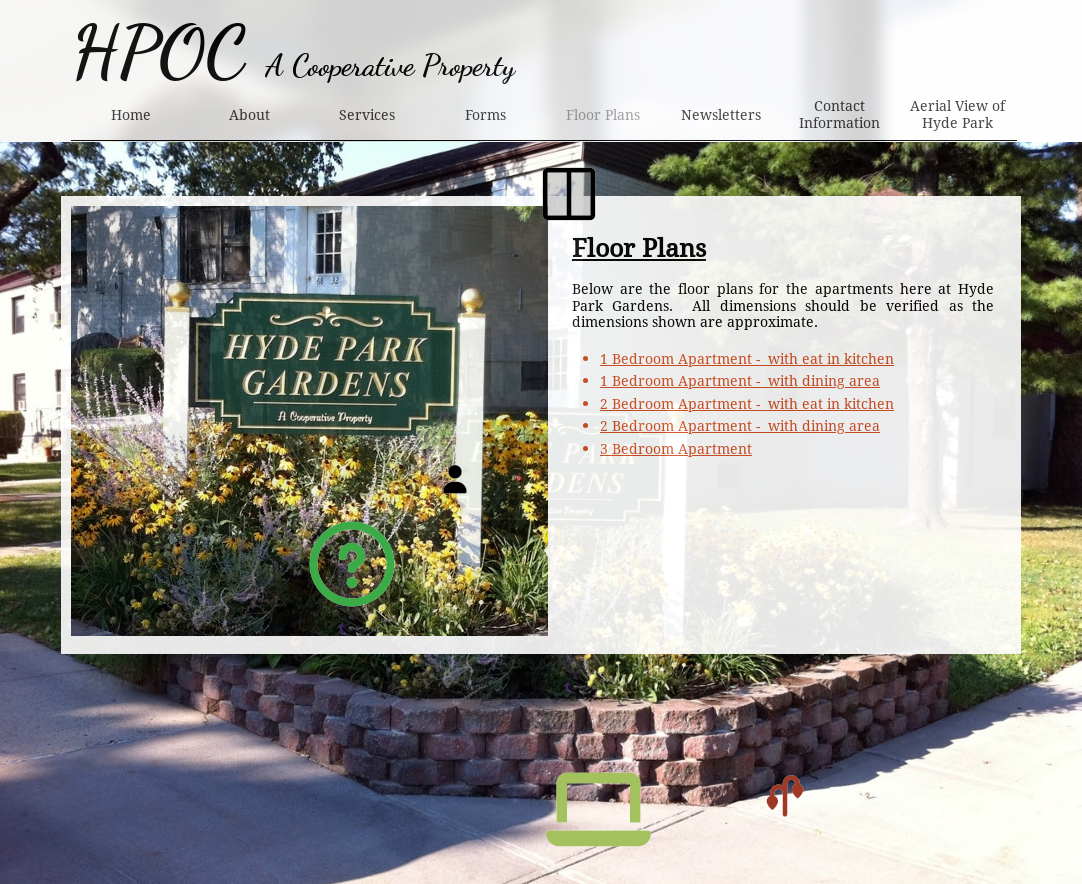 The width and height of the screenshot is (1082, 884). What do you see at coordinates (455, 479) in the screenshot?
I see `view your profile` at bounding box center [455, 479].